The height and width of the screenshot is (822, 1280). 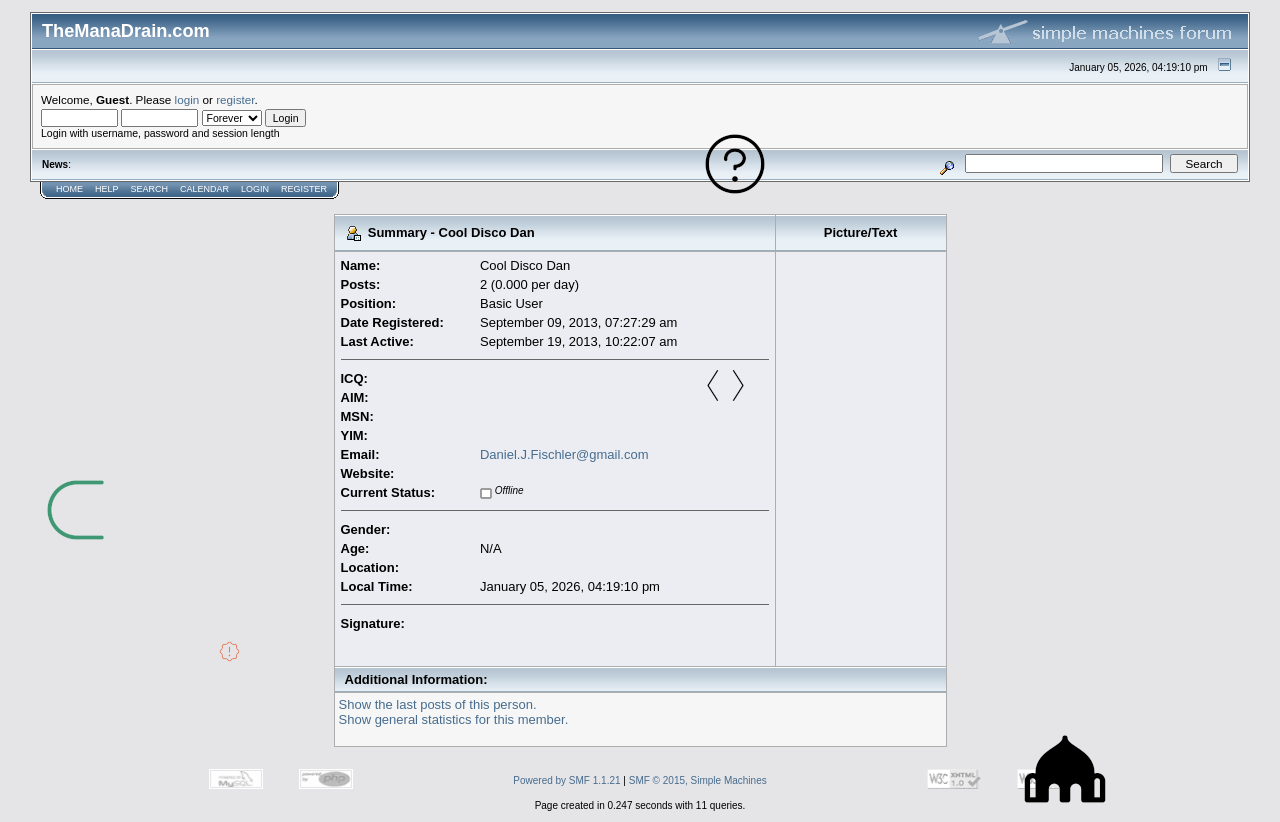 What do you see at coordinates (229, 651) in the screenshot?
I see `indicates a warning or alert requiring attention` at bounding box center [229, 651].